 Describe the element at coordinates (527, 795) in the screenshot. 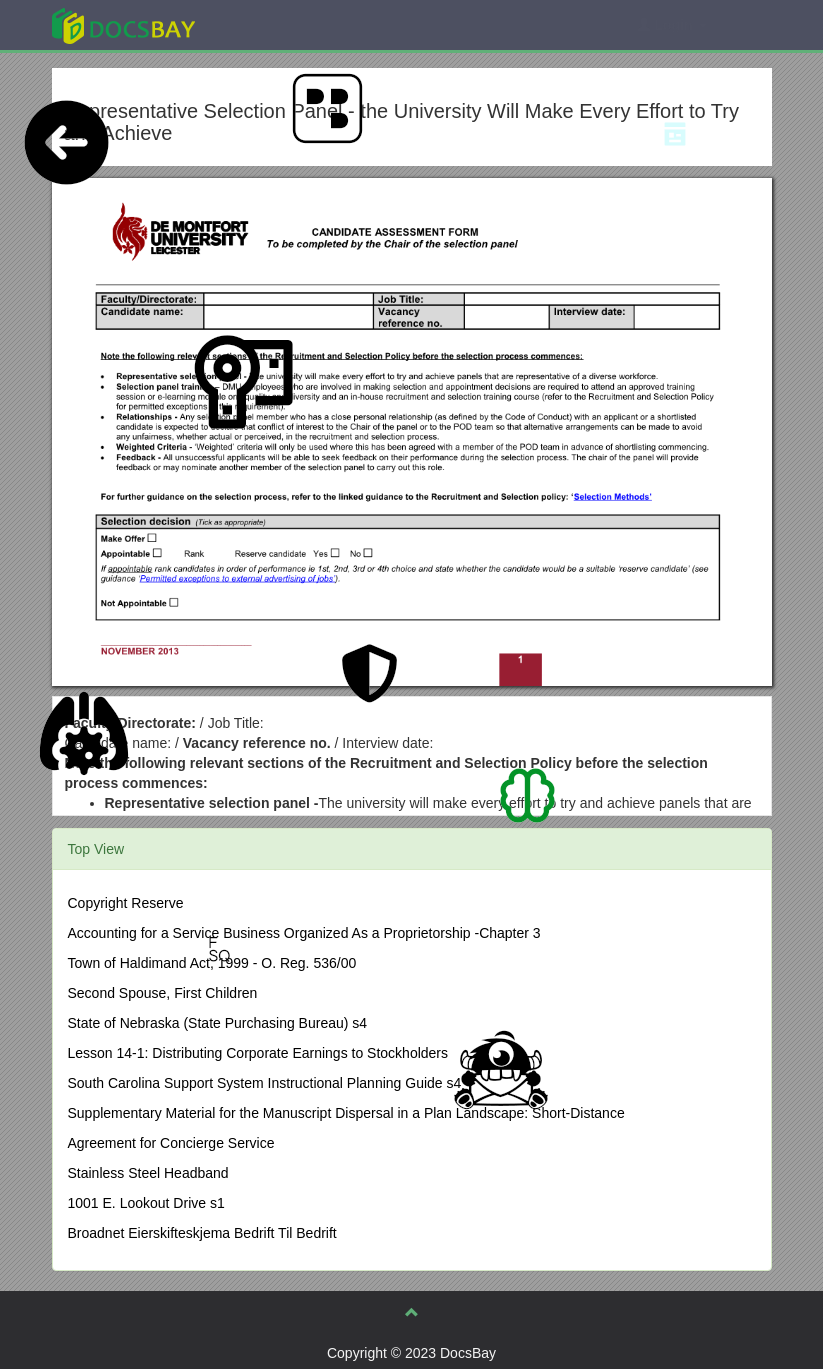

I see `access AI or machine learning features` at that location.